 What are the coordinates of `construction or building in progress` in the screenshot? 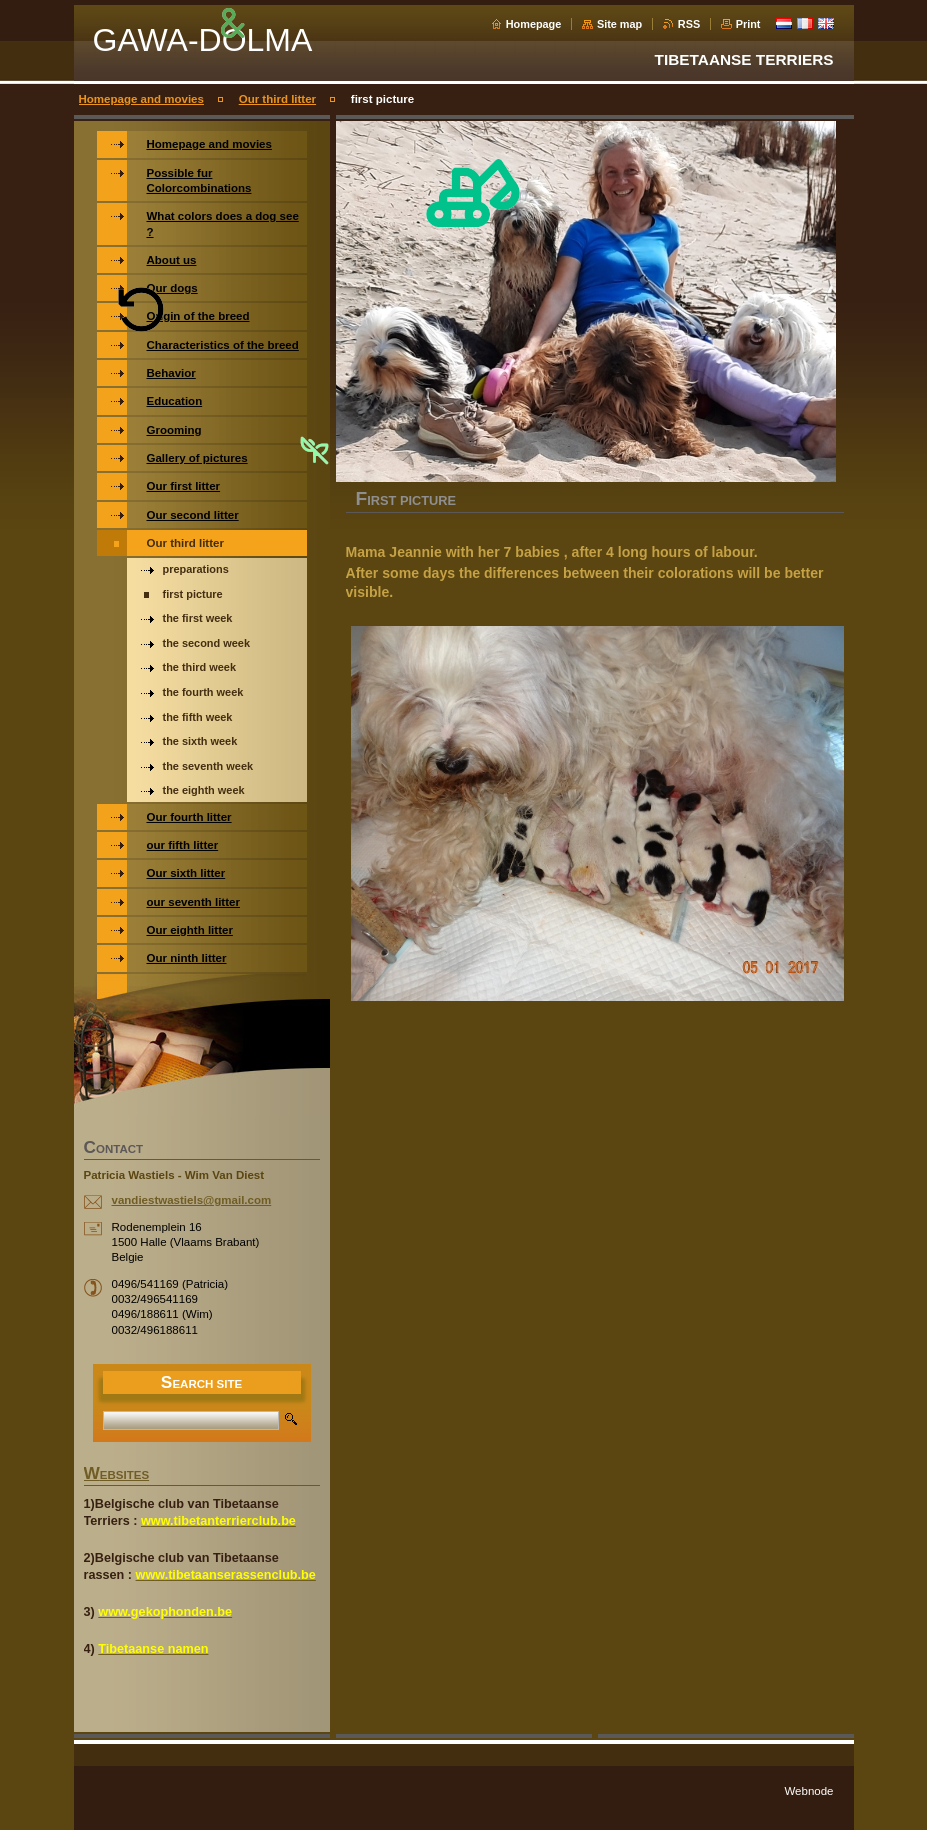 It's located at (473, 193).